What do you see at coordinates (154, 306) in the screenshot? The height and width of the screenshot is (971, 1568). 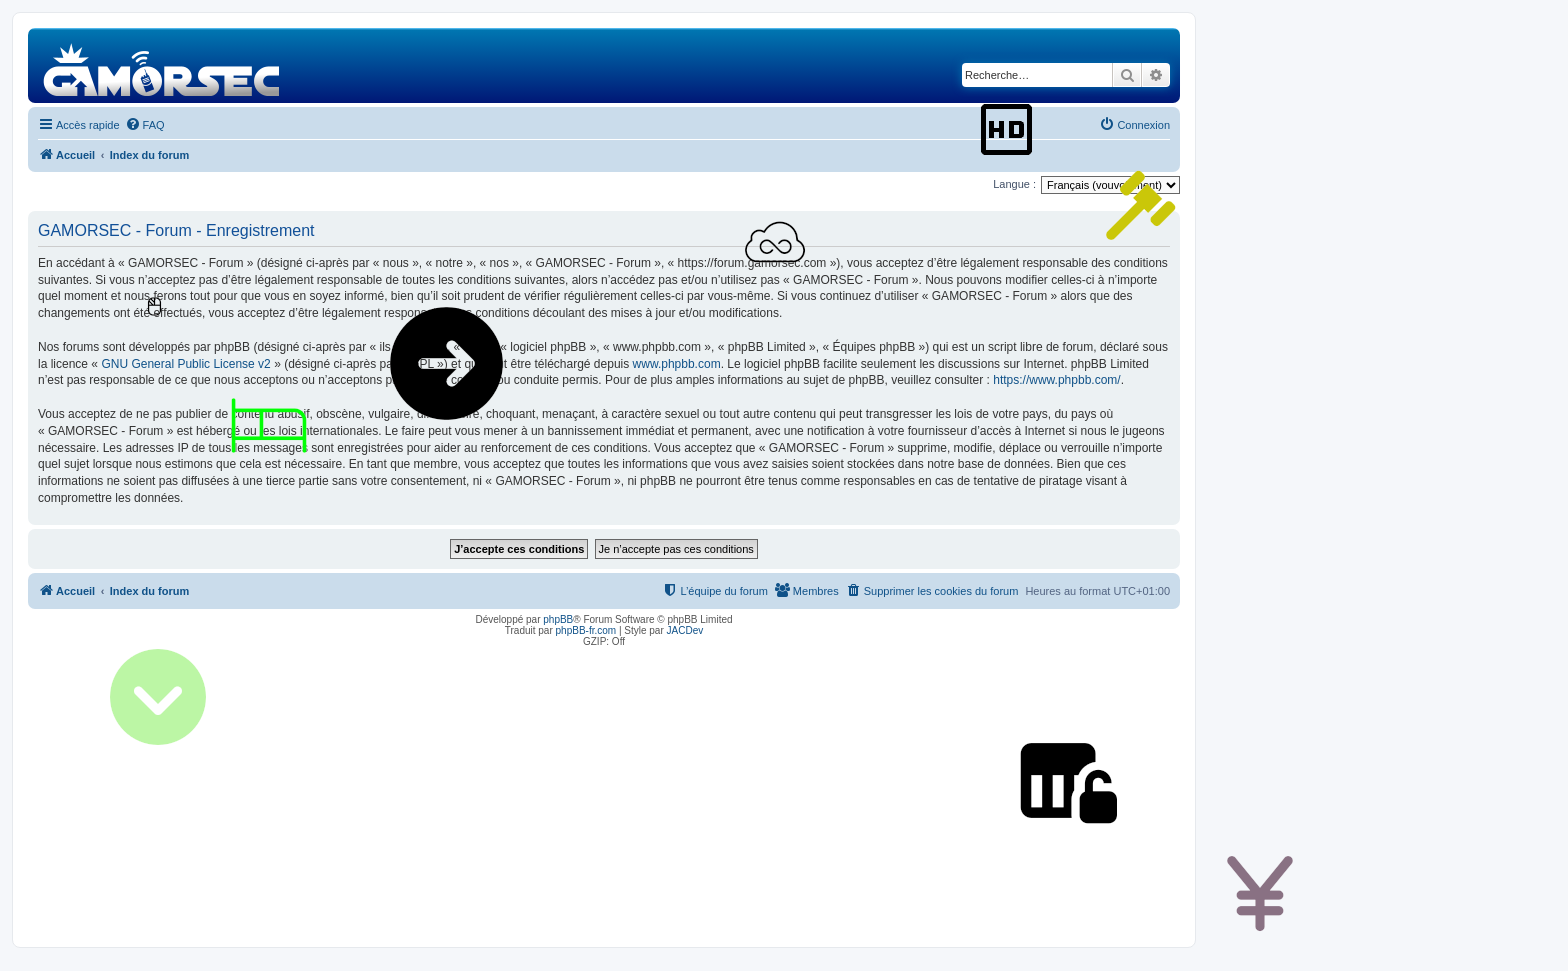 I see `indicates left mouse button click action` at bounding box center [154, 306].